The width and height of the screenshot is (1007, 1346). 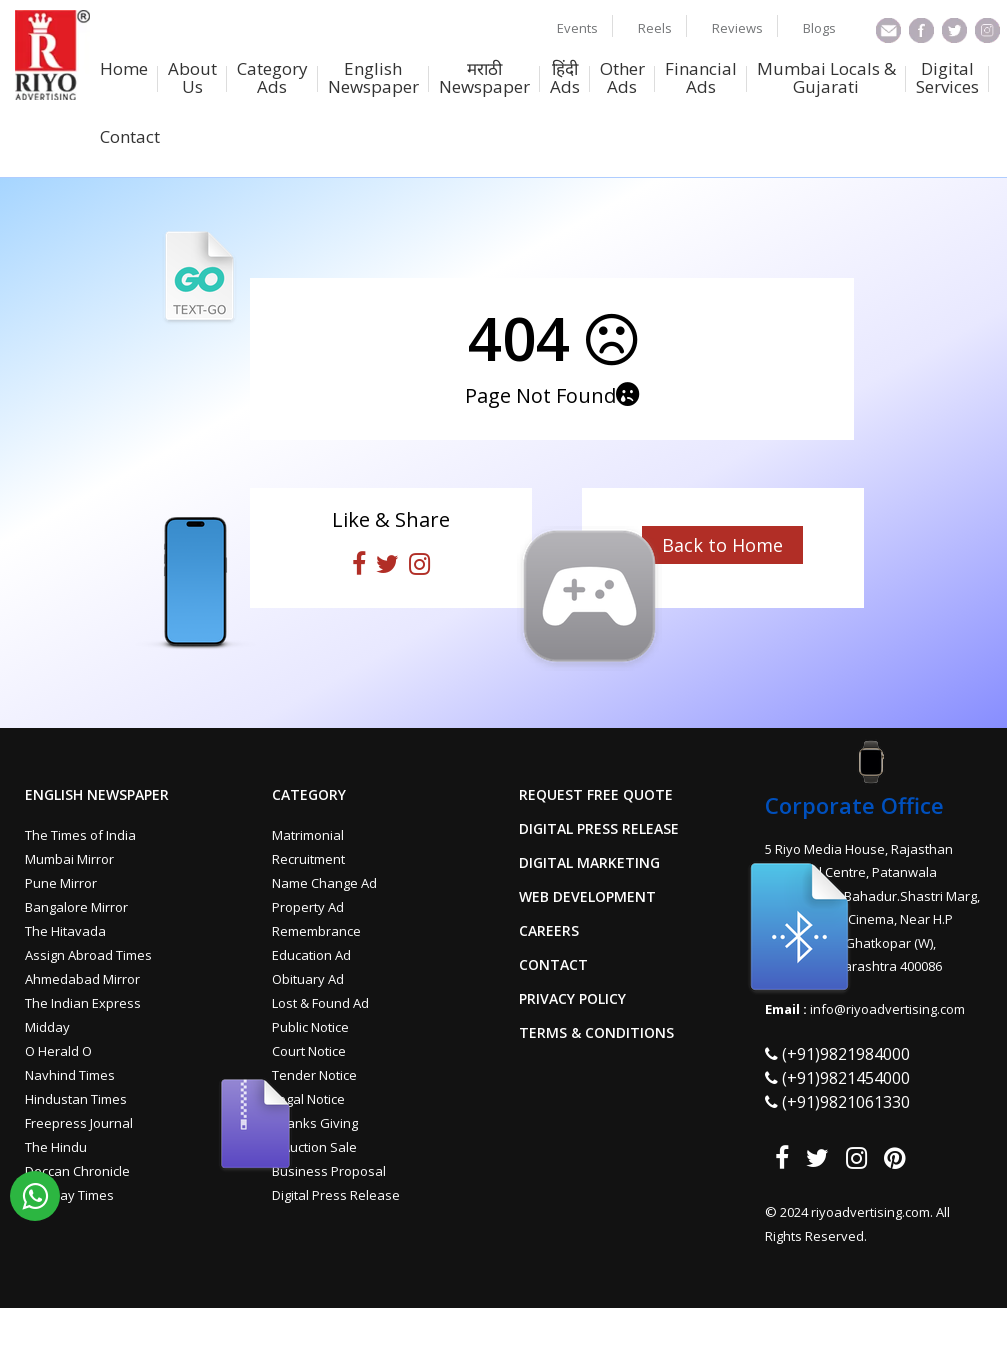 I want to click on iPhone 16 device icon, so click(x=195, y=583).